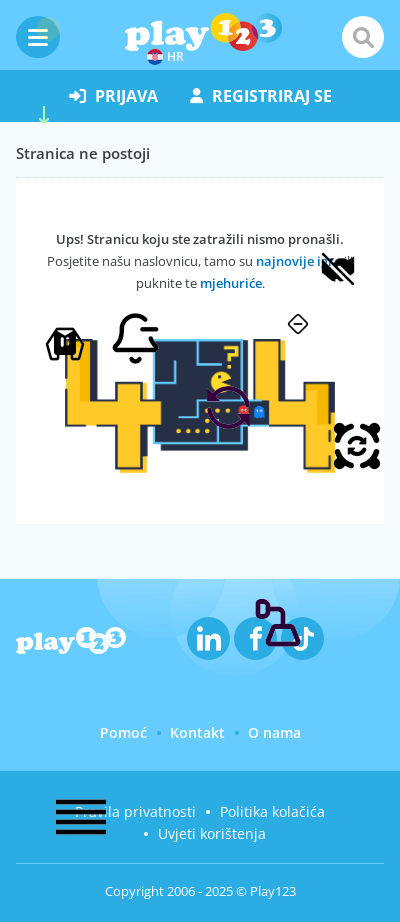  I want to click on browse clothing or apparel items, so click(65, 344).